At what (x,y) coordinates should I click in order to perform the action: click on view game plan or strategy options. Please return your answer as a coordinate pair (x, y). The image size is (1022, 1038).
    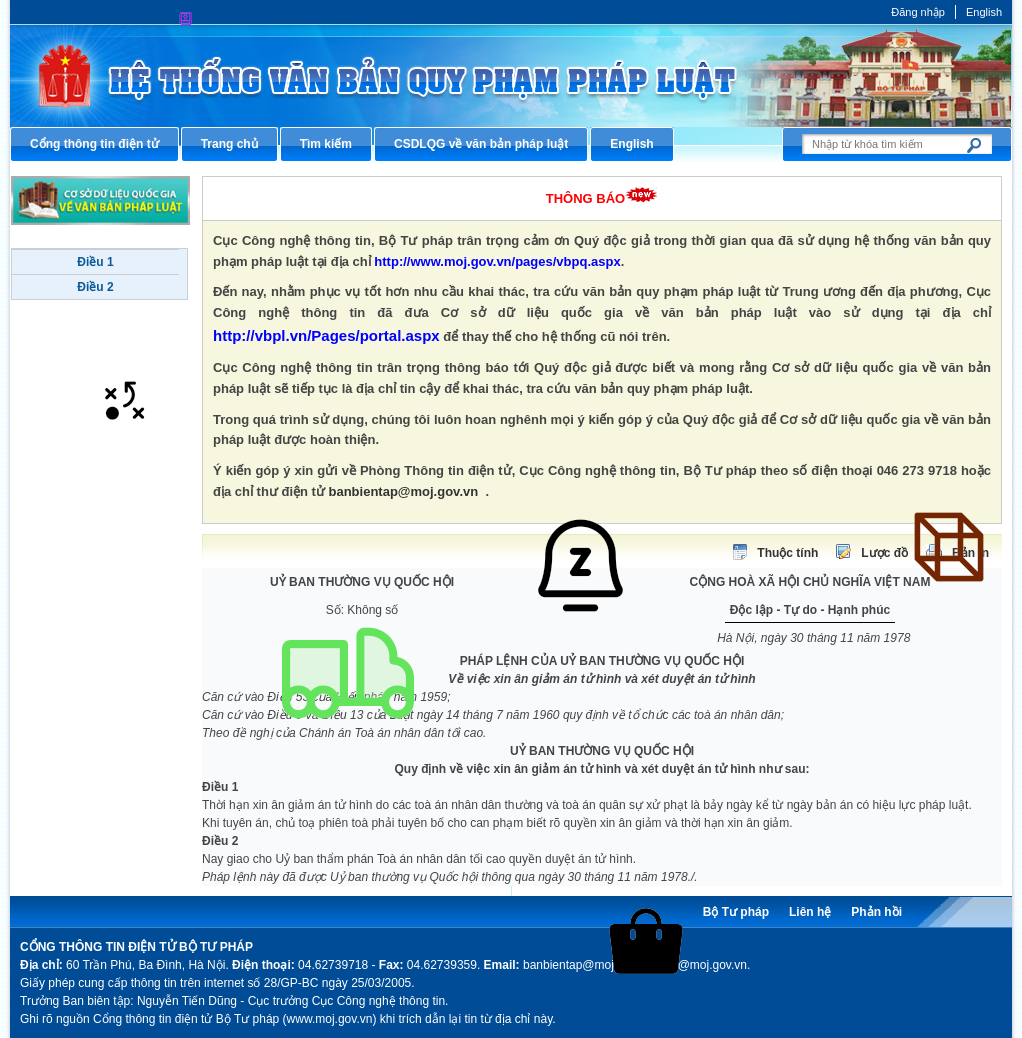
    Looking at the image, I should click on (123, 401).